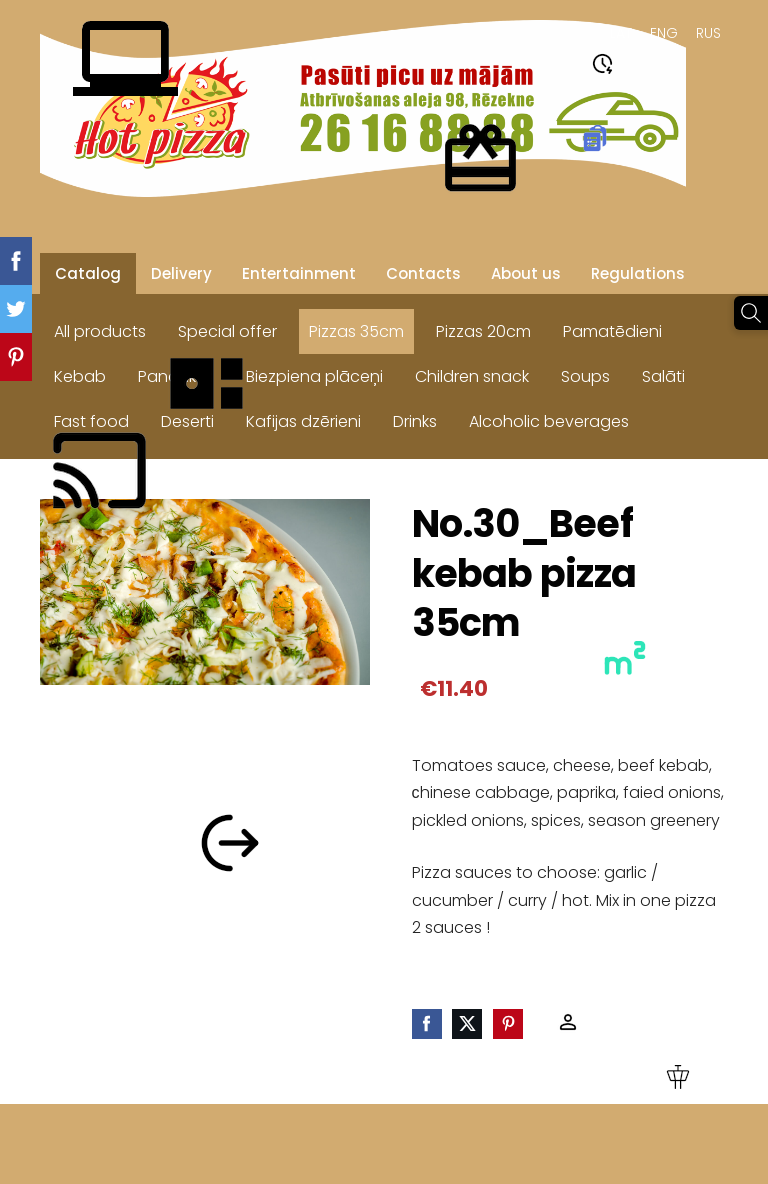  What do you see at coordinates (678, 1077) in the screenshot?
I see `access air traffic control features` at bounding box center [678, 1077].